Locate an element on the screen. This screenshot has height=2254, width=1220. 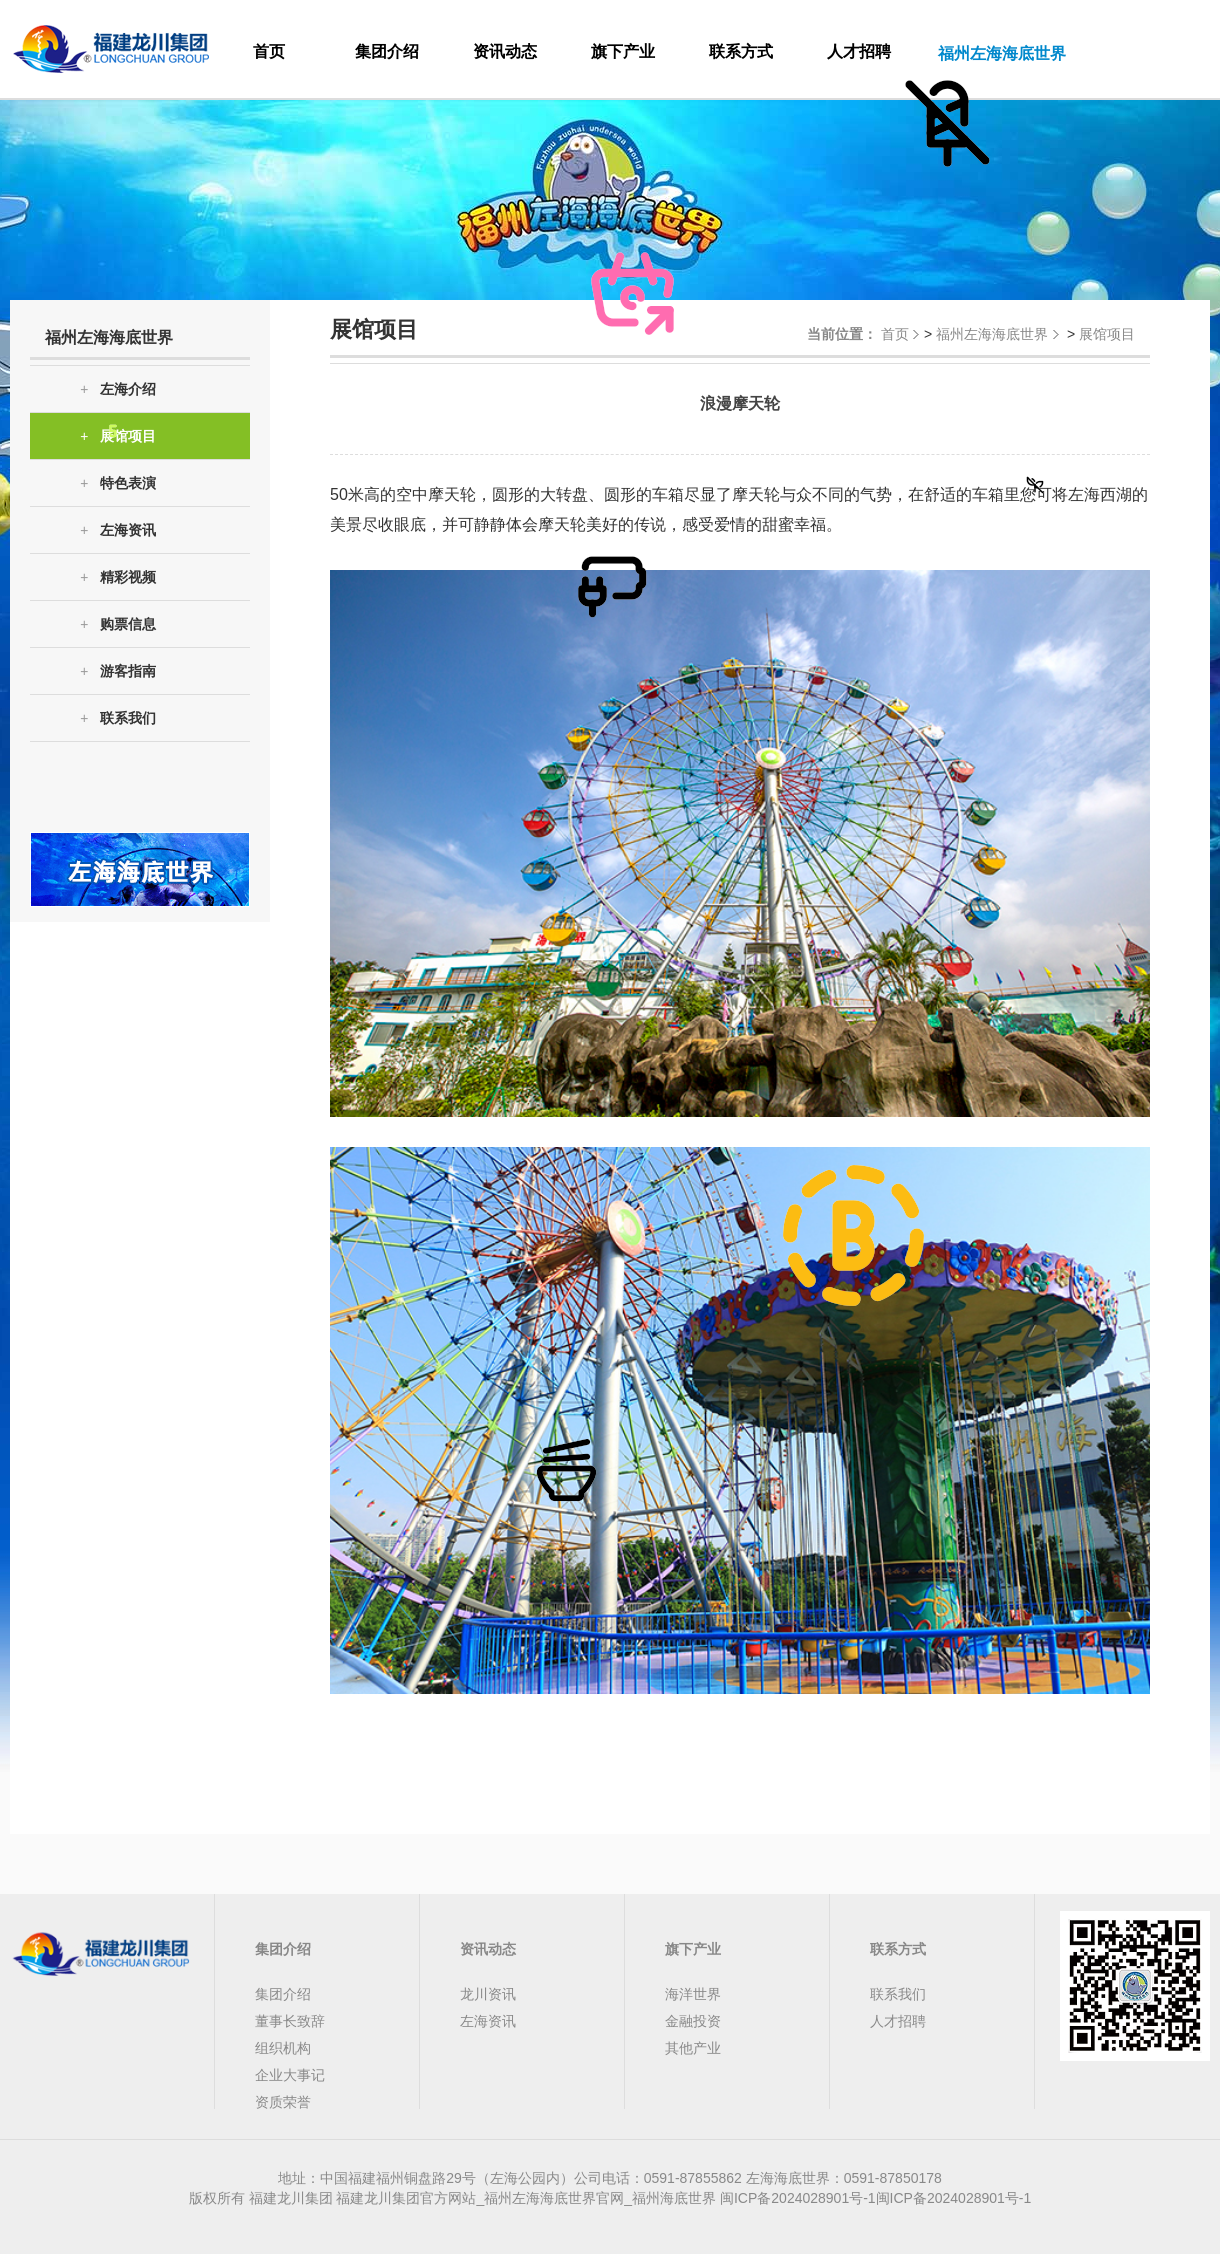
ice cream unavailable or sold out is located at coordinates (947, 122).